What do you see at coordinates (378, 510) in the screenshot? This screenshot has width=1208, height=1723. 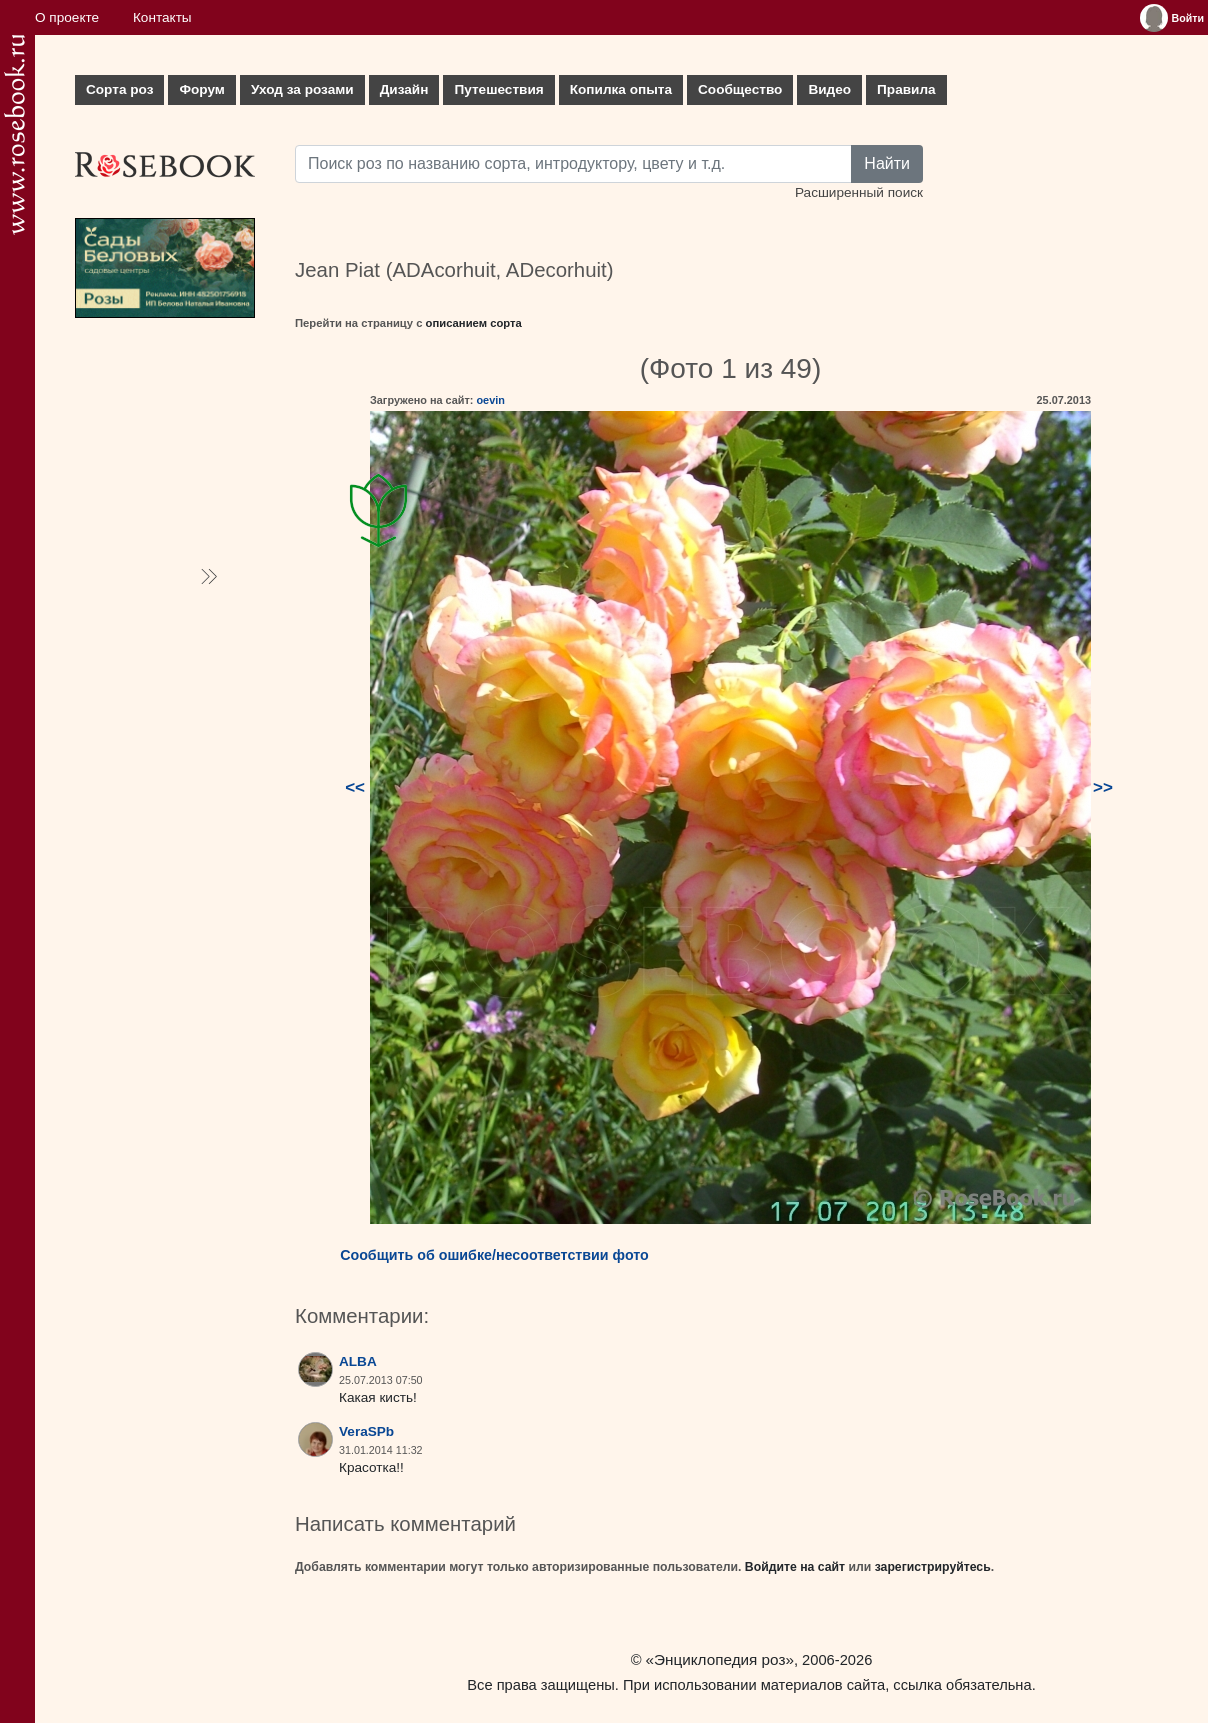 I see `view garden or plant-related content` at bounding box center [378, 510].